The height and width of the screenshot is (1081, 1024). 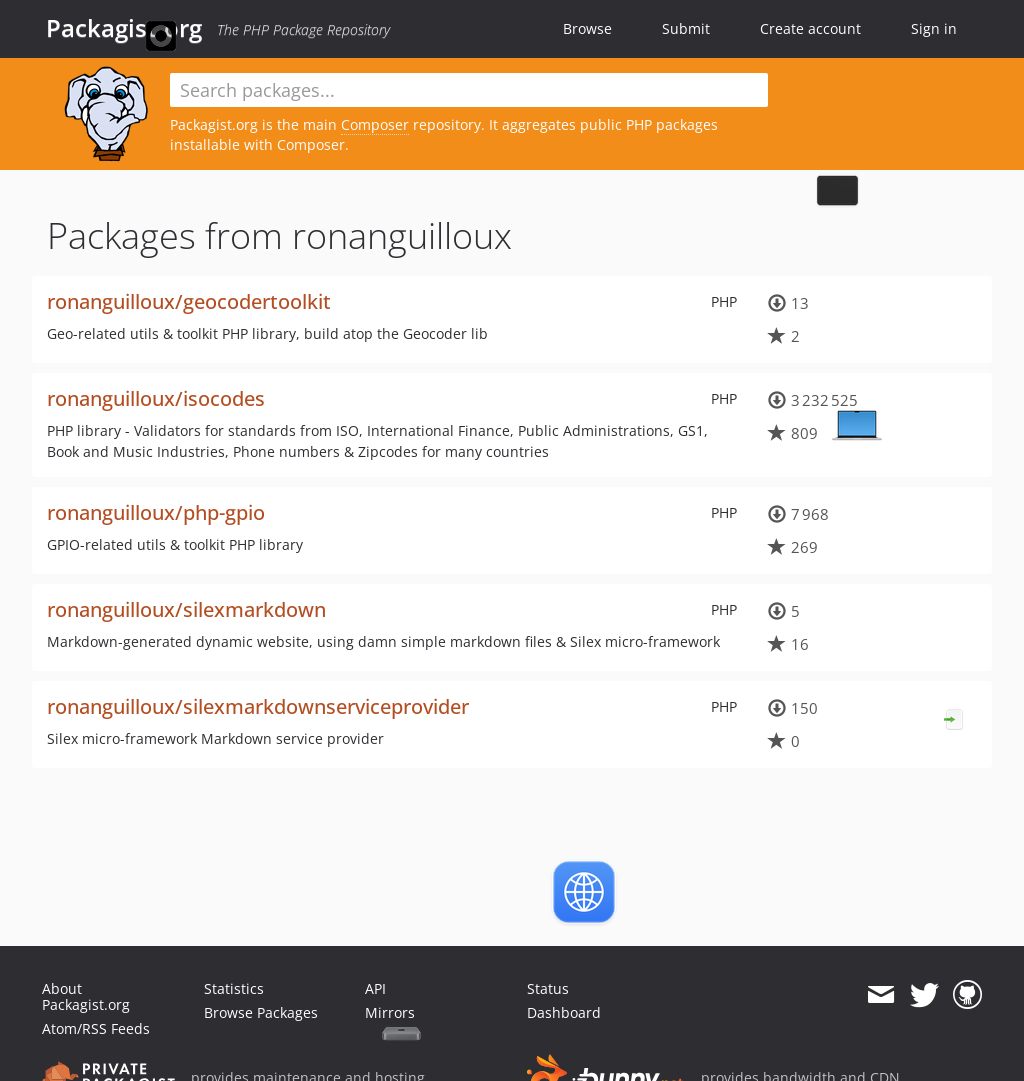 What do you see at coordinates (837, 190) in the screenshot?
I see `magic trackpad connected via bluetooth` at bounding box center [837, 190].